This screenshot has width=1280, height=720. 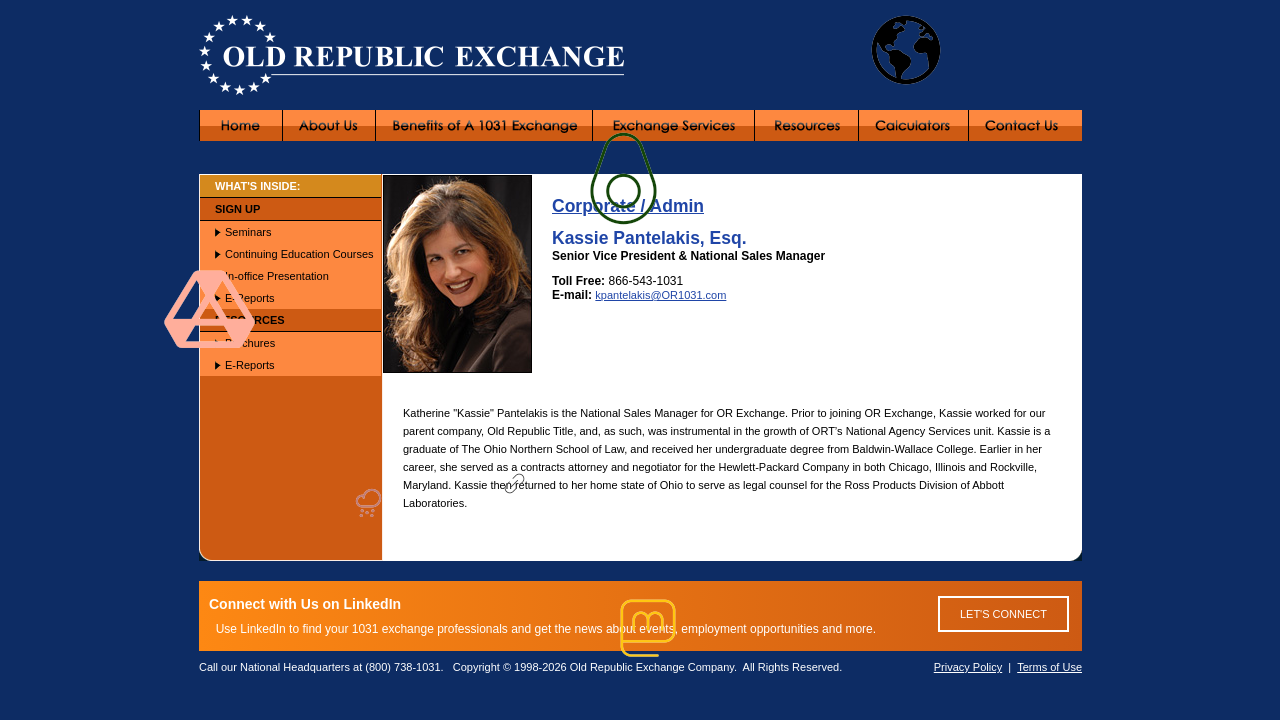 What do you see at coordinates (648, 627) in the screenshot?
I see `open mastodon app` at bounding box center [648, 627].